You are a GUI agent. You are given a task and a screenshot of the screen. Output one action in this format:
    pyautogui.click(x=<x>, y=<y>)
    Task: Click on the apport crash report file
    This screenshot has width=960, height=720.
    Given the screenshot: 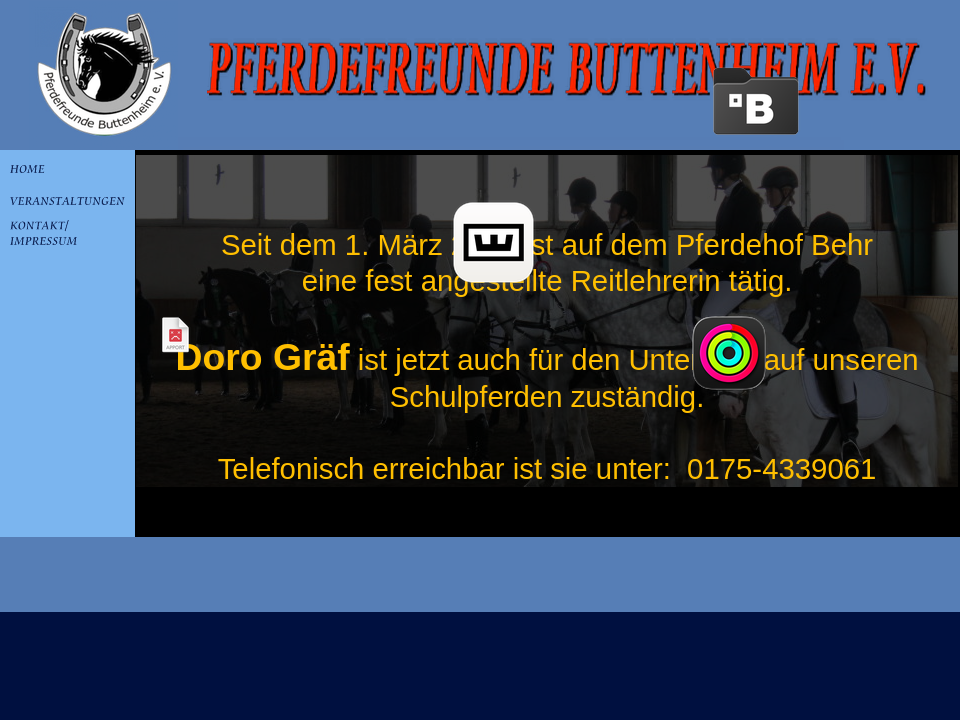 What is the action you would take?
    pyautogui.click(x=175, y=335)
    